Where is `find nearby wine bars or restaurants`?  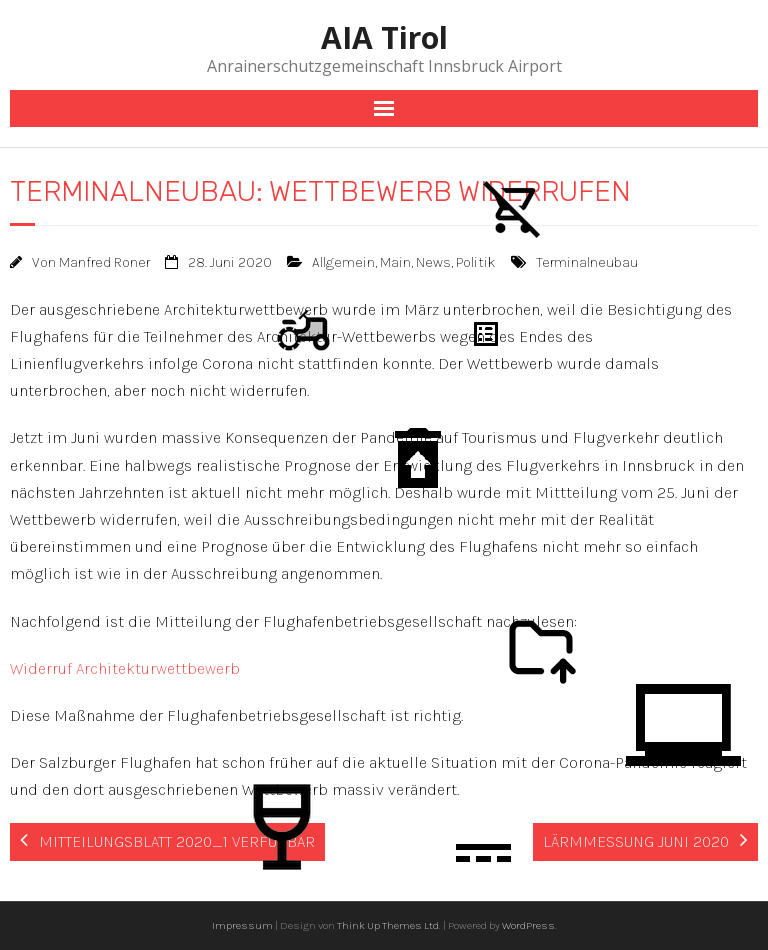 find nearby wine bars or restaurants is located at coordinates (282, 827).